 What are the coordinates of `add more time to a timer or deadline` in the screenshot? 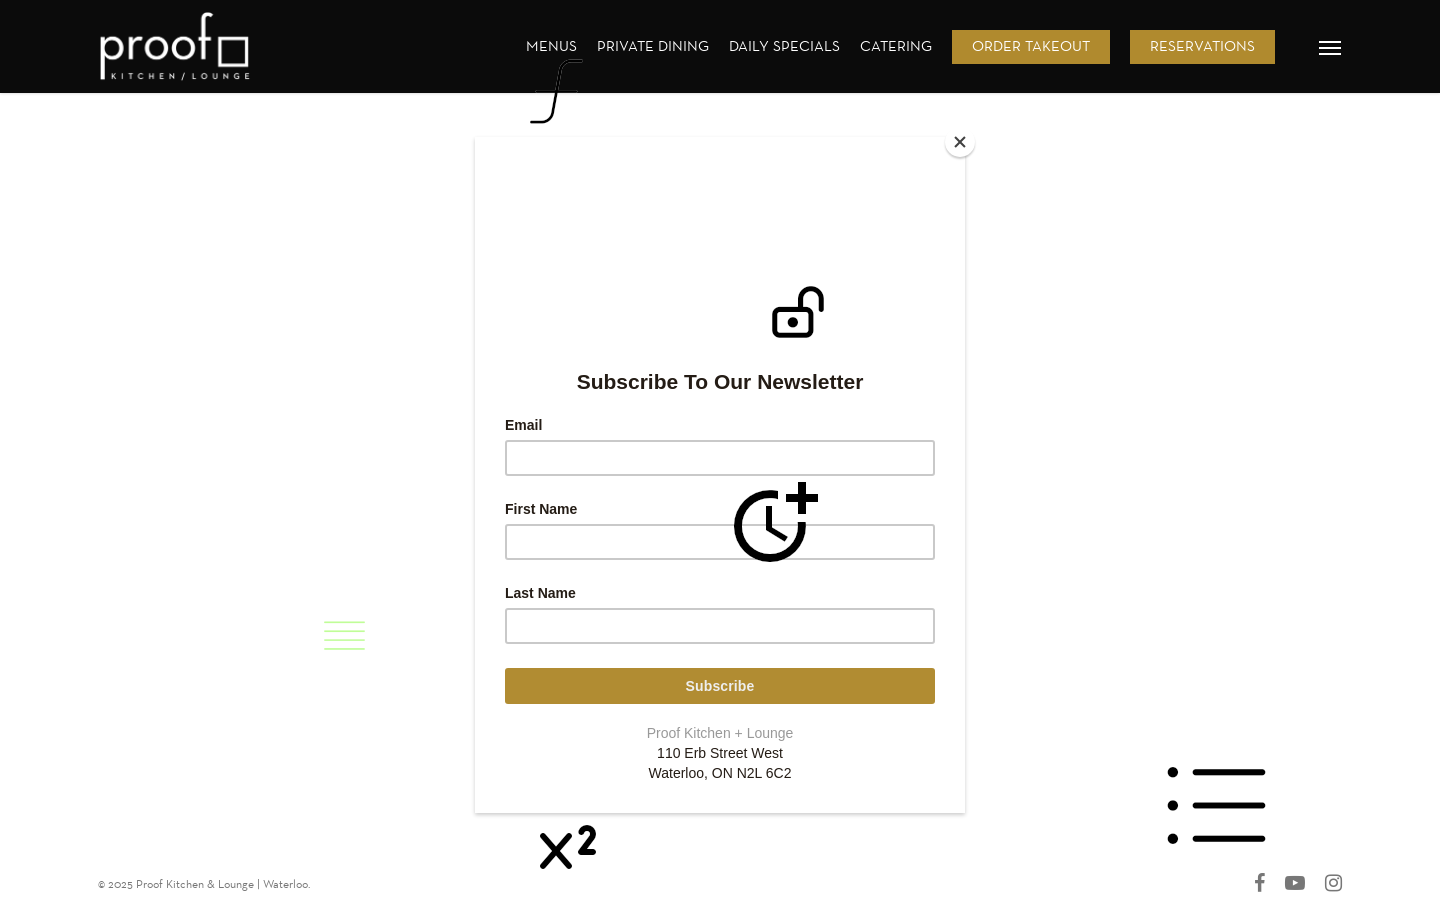 It's located at (774, 522).